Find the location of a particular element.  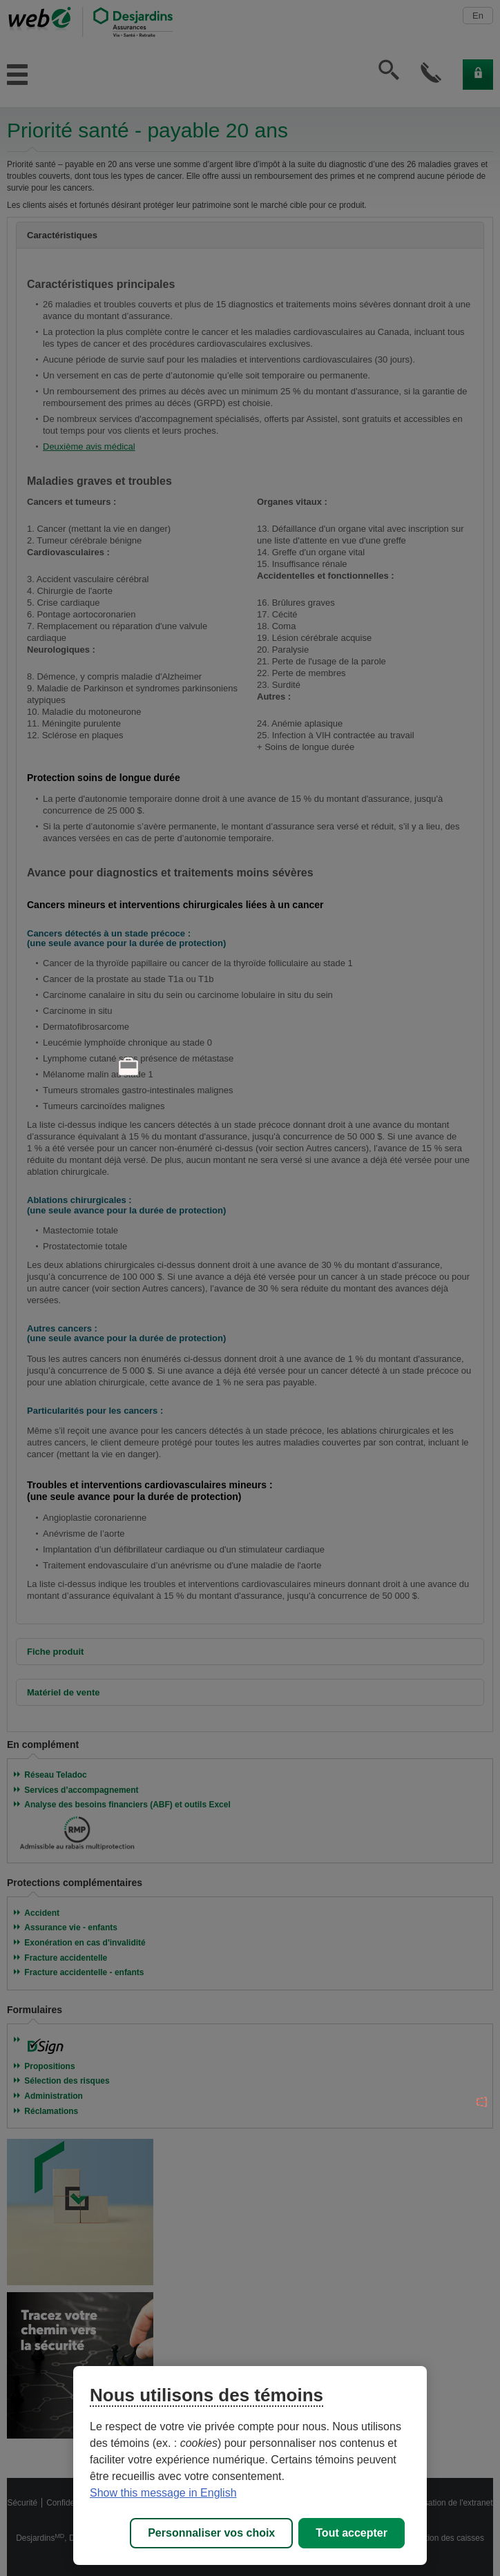

access travel or trip planning features is located at coordinates (128, 1067).